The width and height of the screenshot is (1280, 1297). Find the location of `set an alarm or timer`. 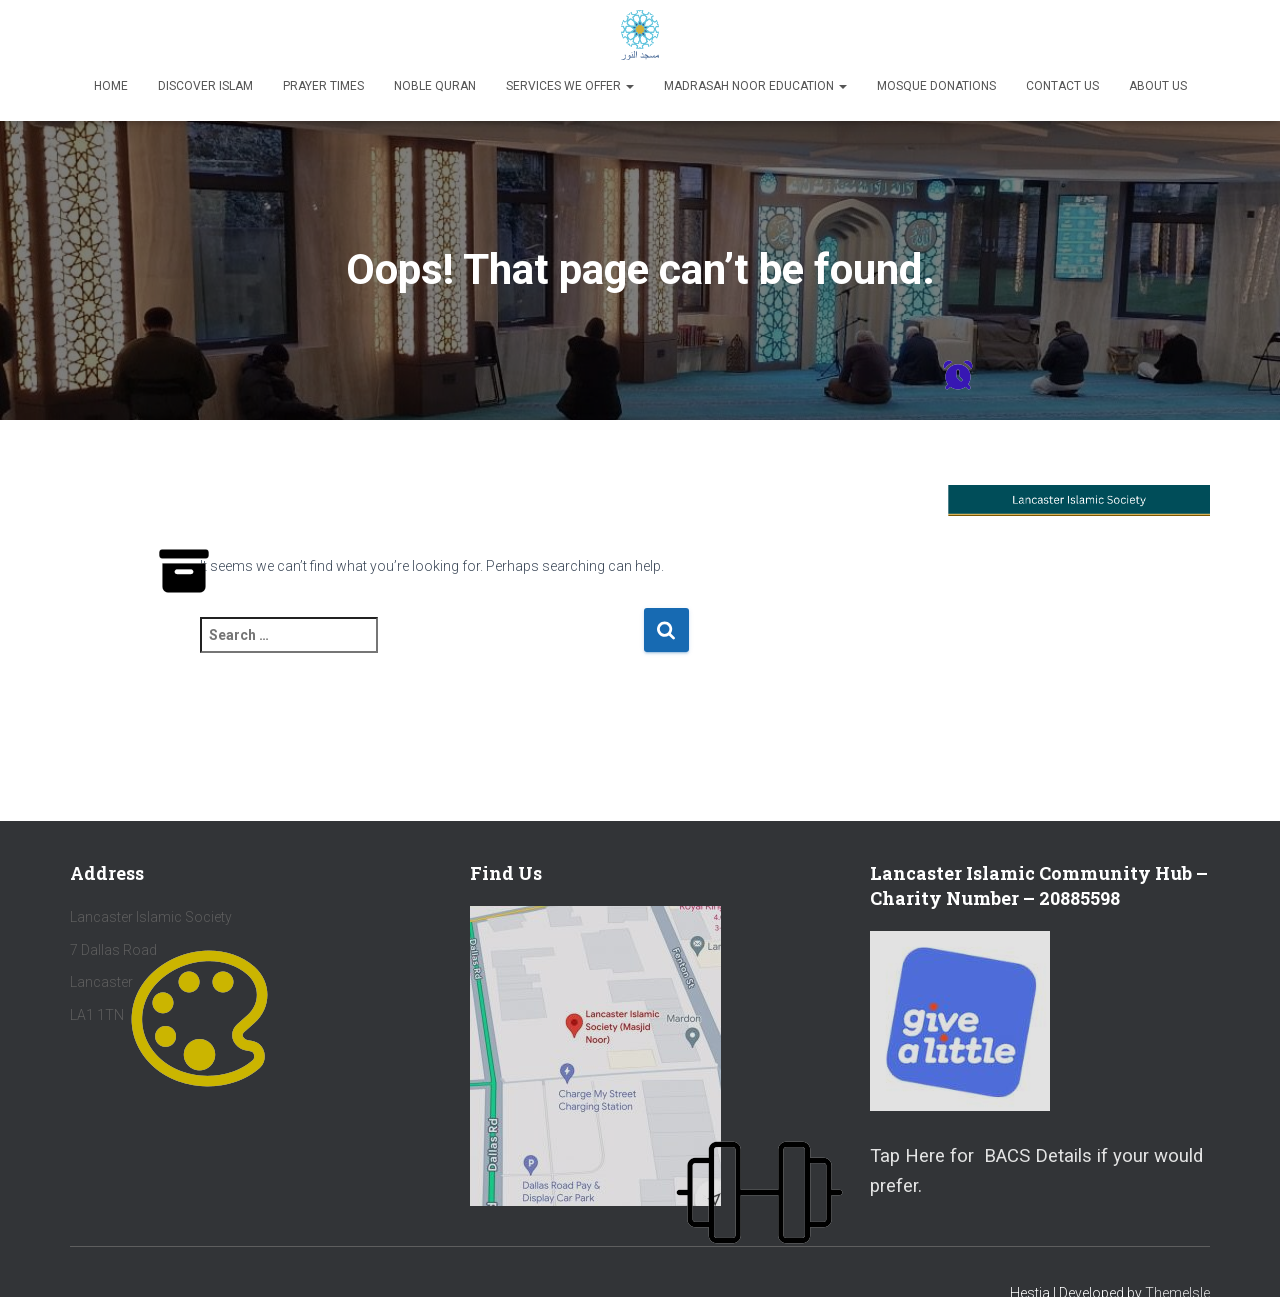

set an alarm or timer is located at coordinates (958, 375).